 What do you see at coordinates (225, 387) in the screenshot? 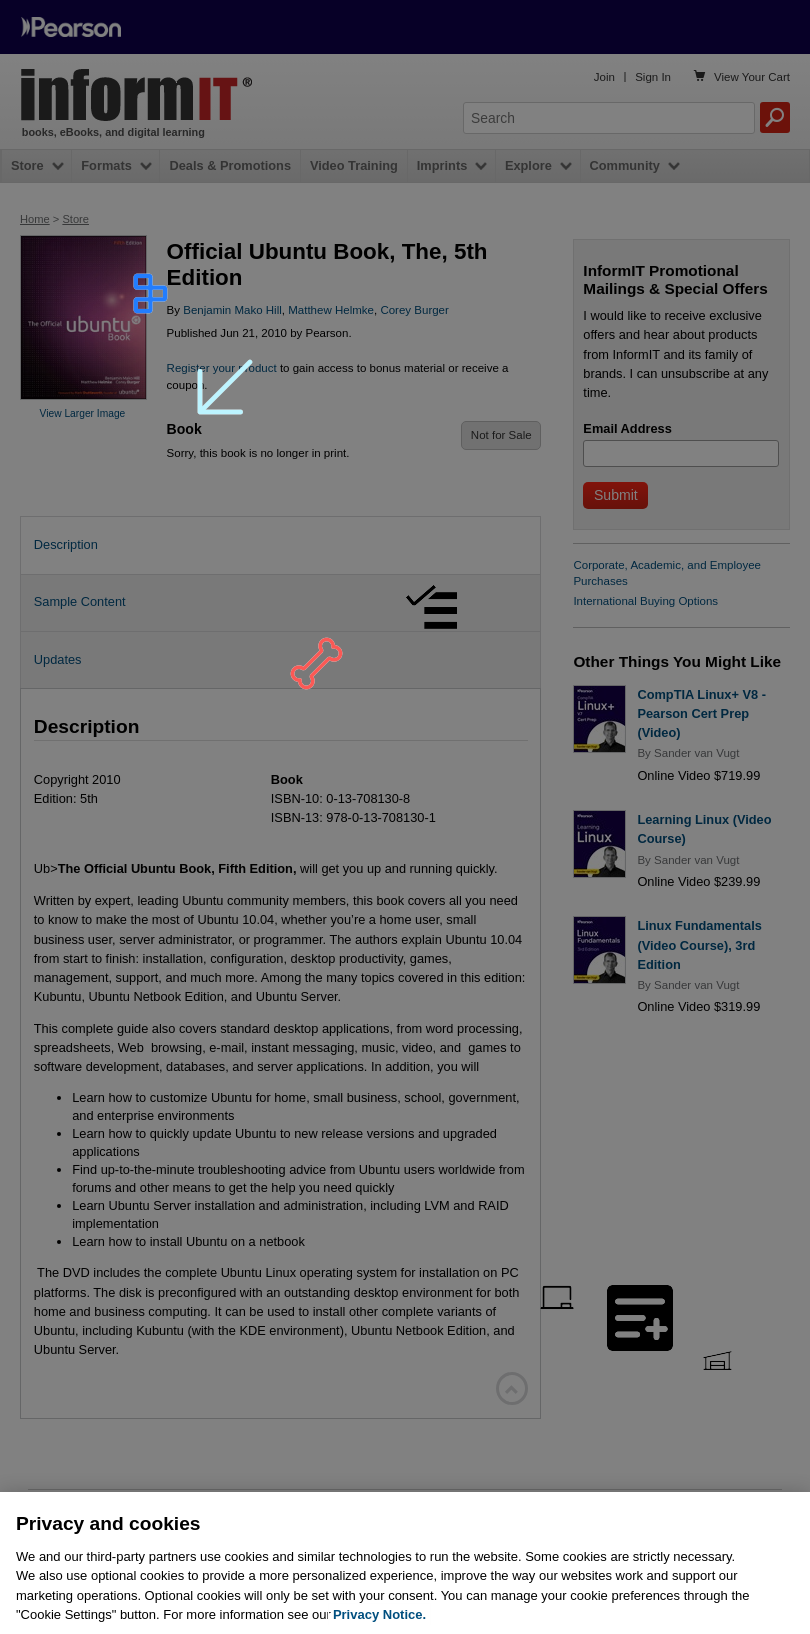
I see `navigate to previous or lower-left content` at bounding box center [225, 387].